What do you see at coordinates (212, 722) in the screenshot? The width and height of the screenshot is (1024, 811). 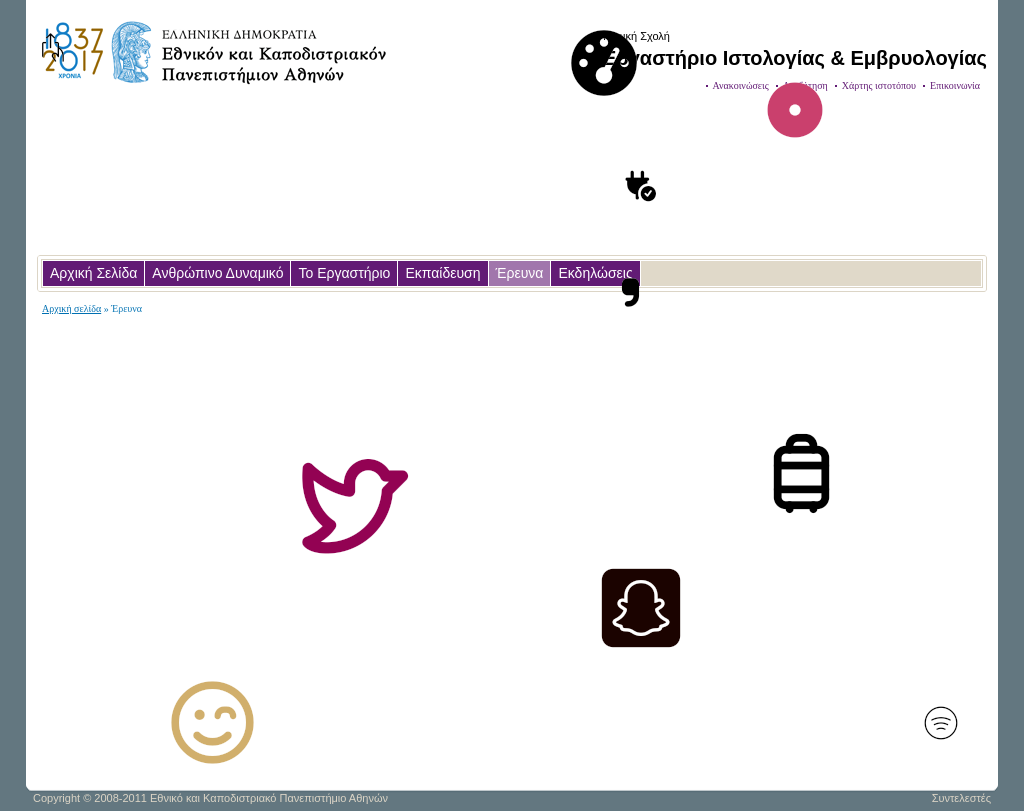 I see `insert a winking emoji or emoticon` at bounding box center [212, 722].